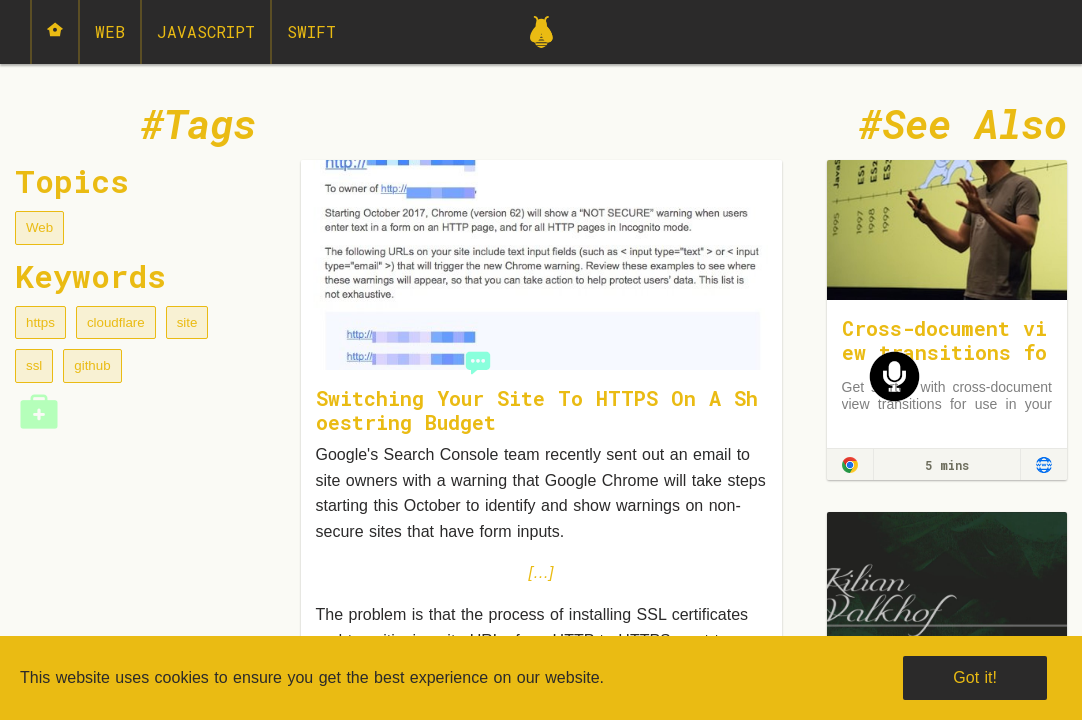  I want to click on access medical or health resources, so click(39, 413).